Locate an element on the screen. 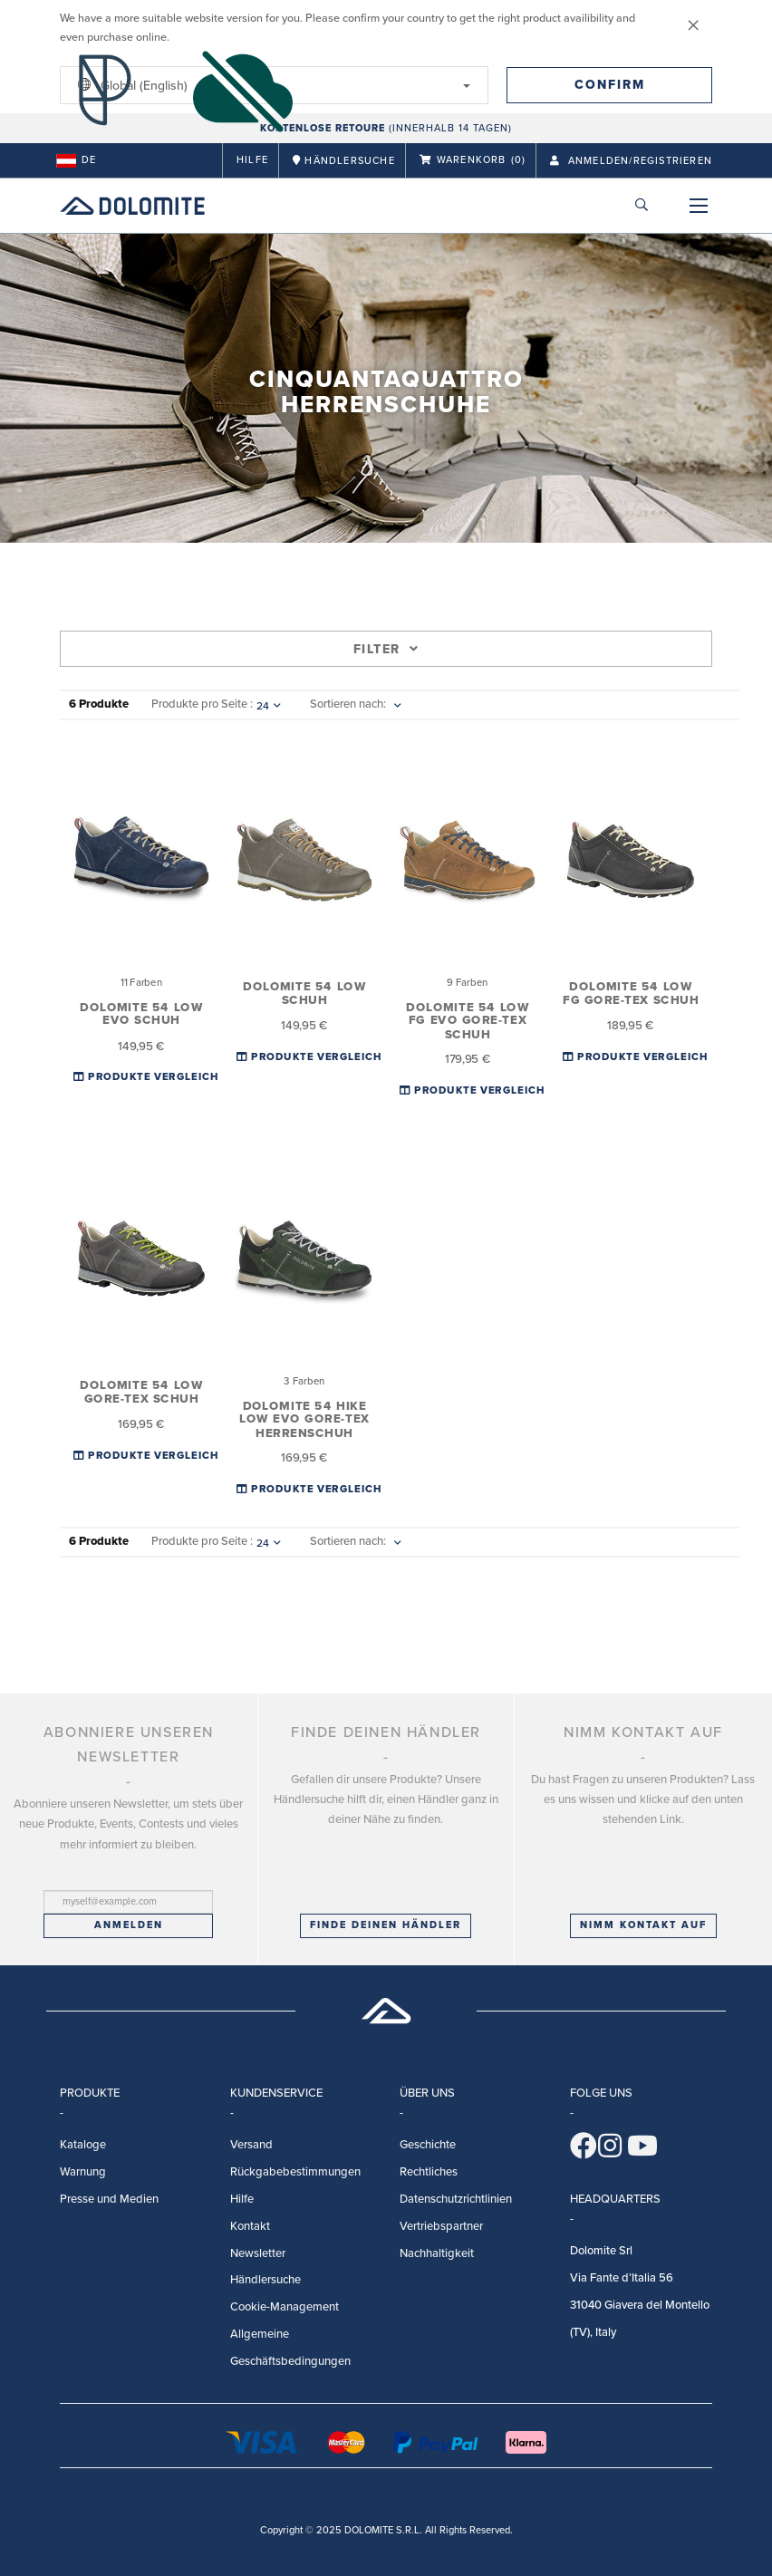 Image resolution: width=772 pixels, height=2576 pixels. phosphor icons logo is located at coordinates (100, 86).